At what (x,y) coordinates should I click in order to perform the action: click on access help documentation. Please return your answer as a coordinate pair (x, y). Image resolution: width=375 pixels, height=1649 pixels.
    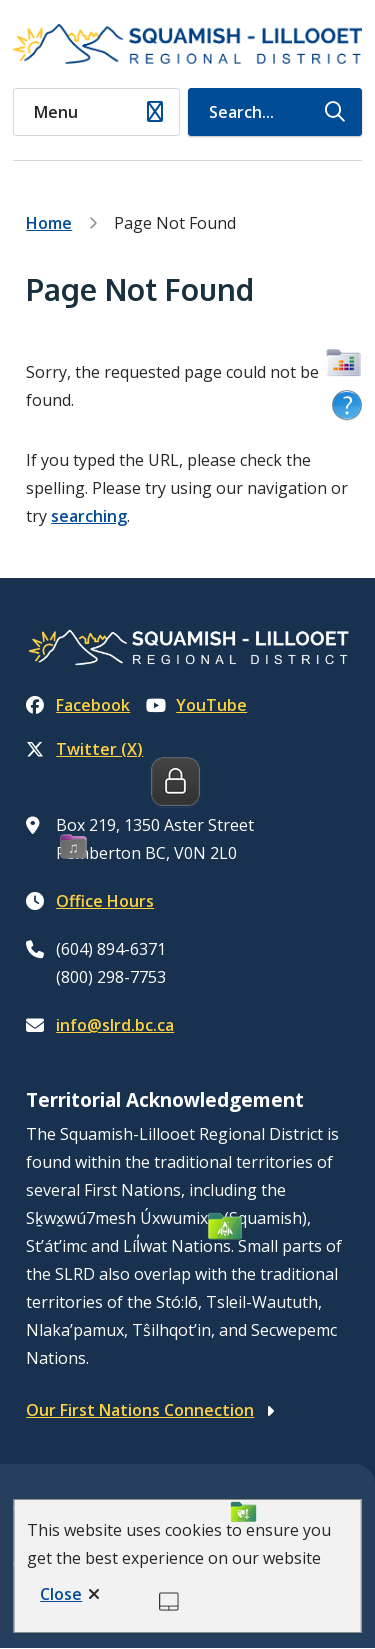
    Looking at the image, I should click on (347, 405).